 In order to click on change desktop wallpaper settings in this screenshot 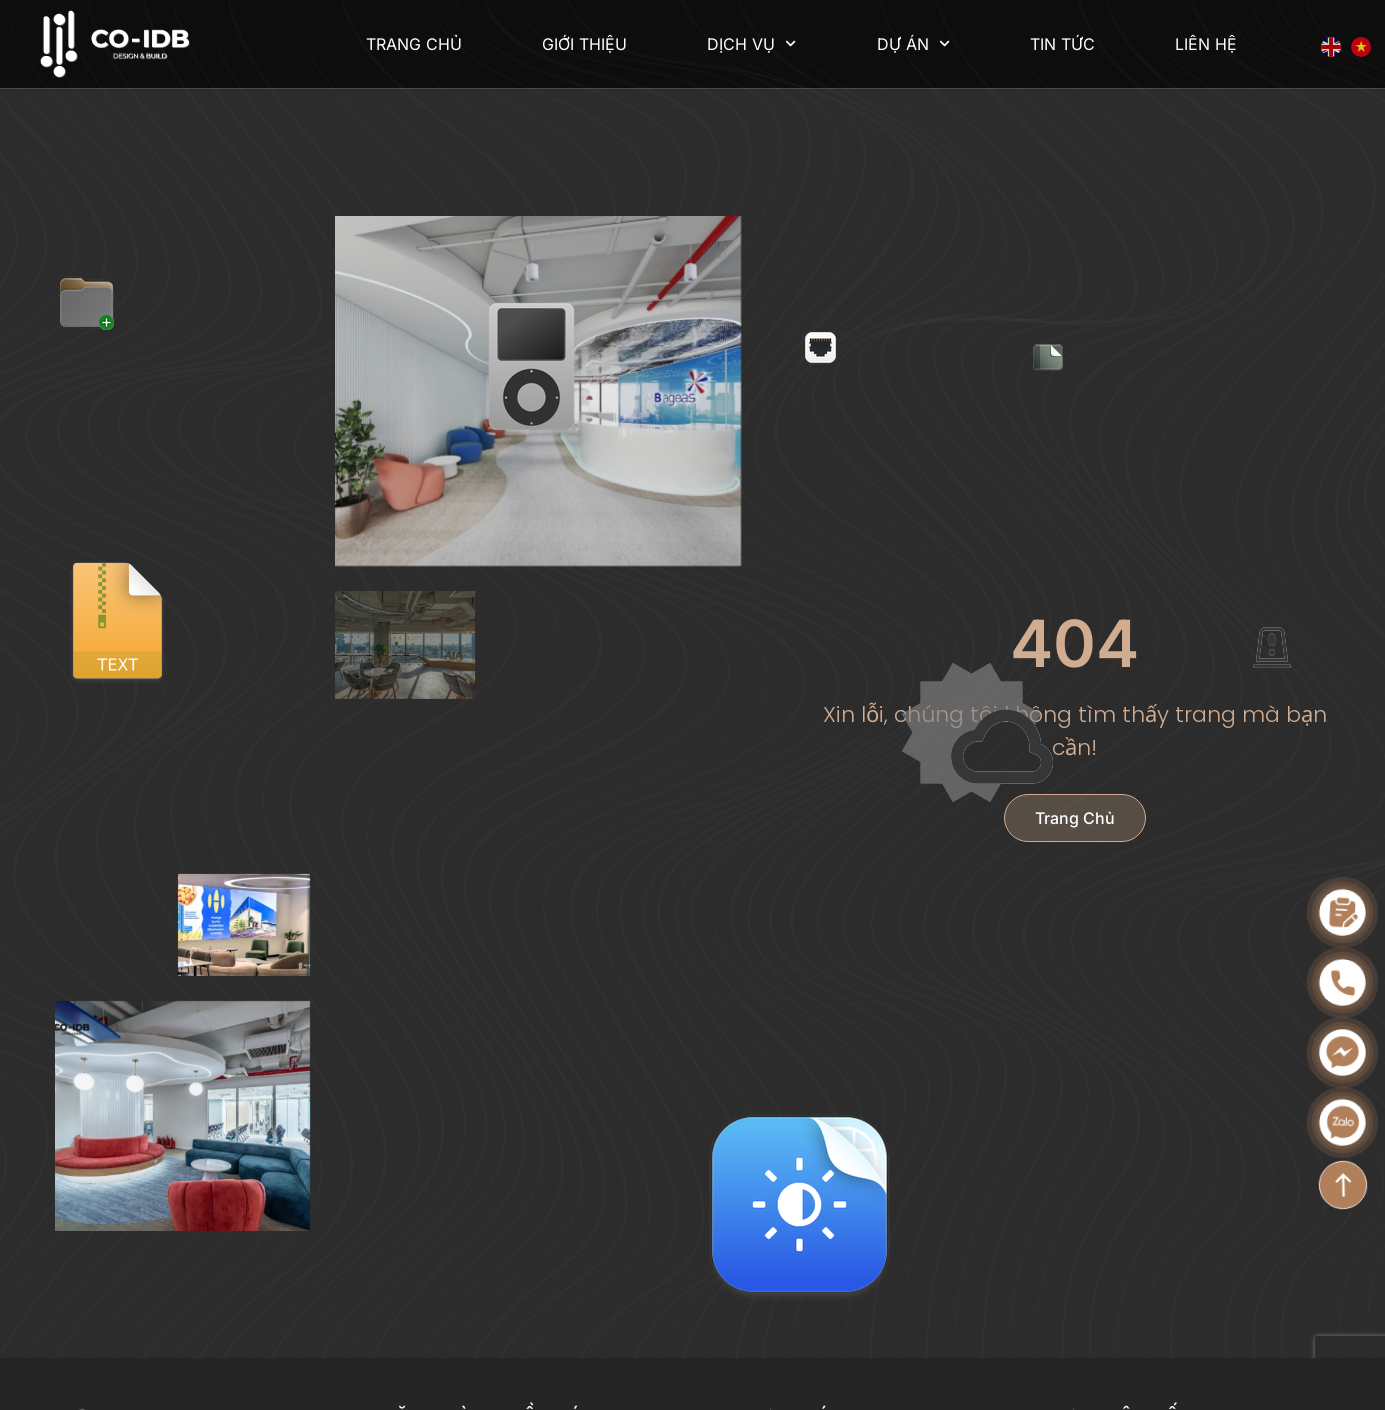, I will do `click(1048, 356)`.